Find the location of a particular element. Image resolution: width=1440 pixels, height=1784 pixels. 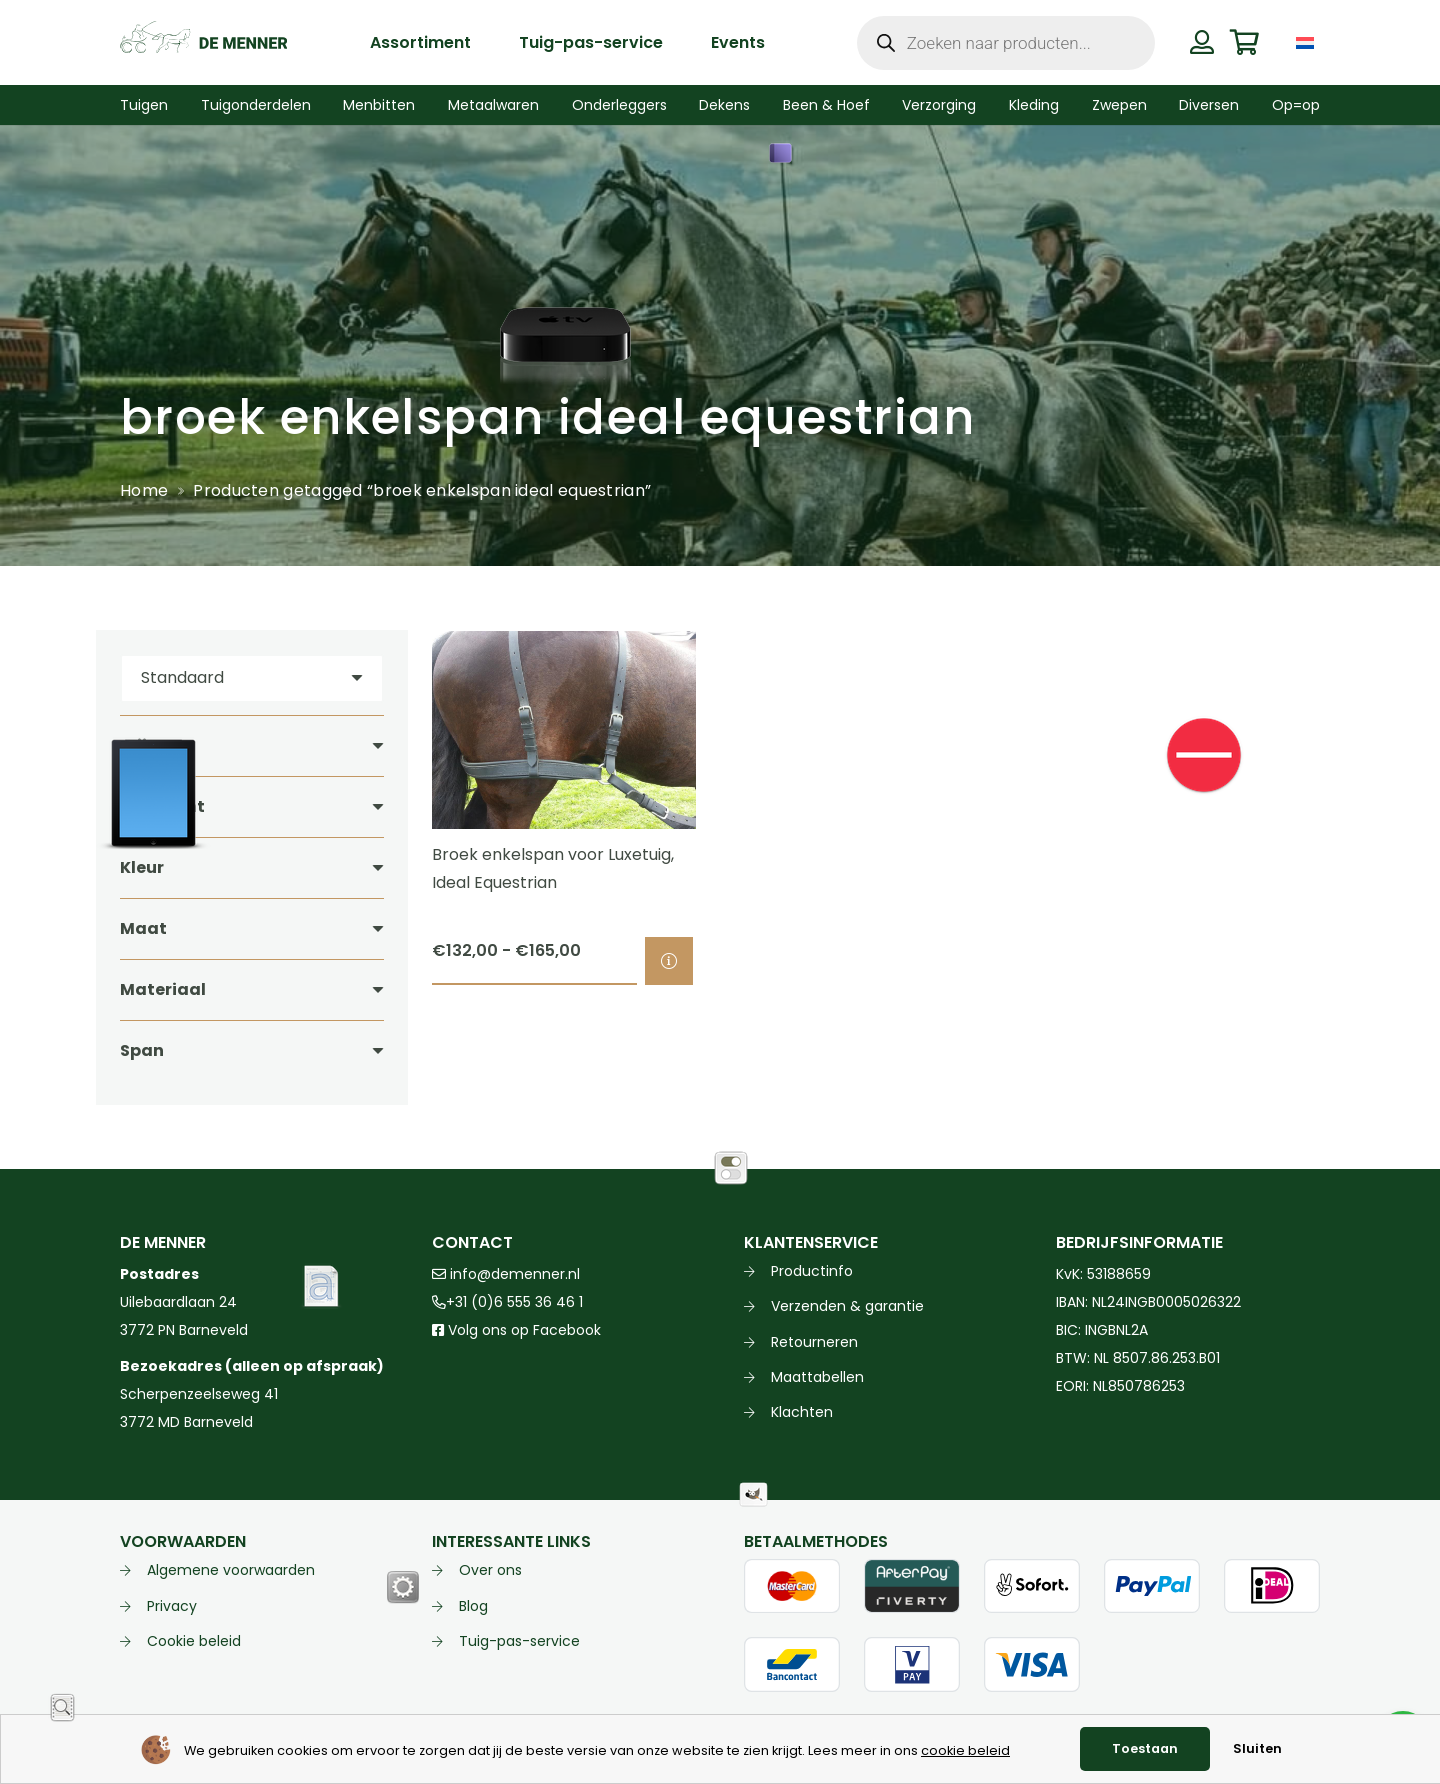

apple tv device in connected devices list is located at coordinates (565, 348).